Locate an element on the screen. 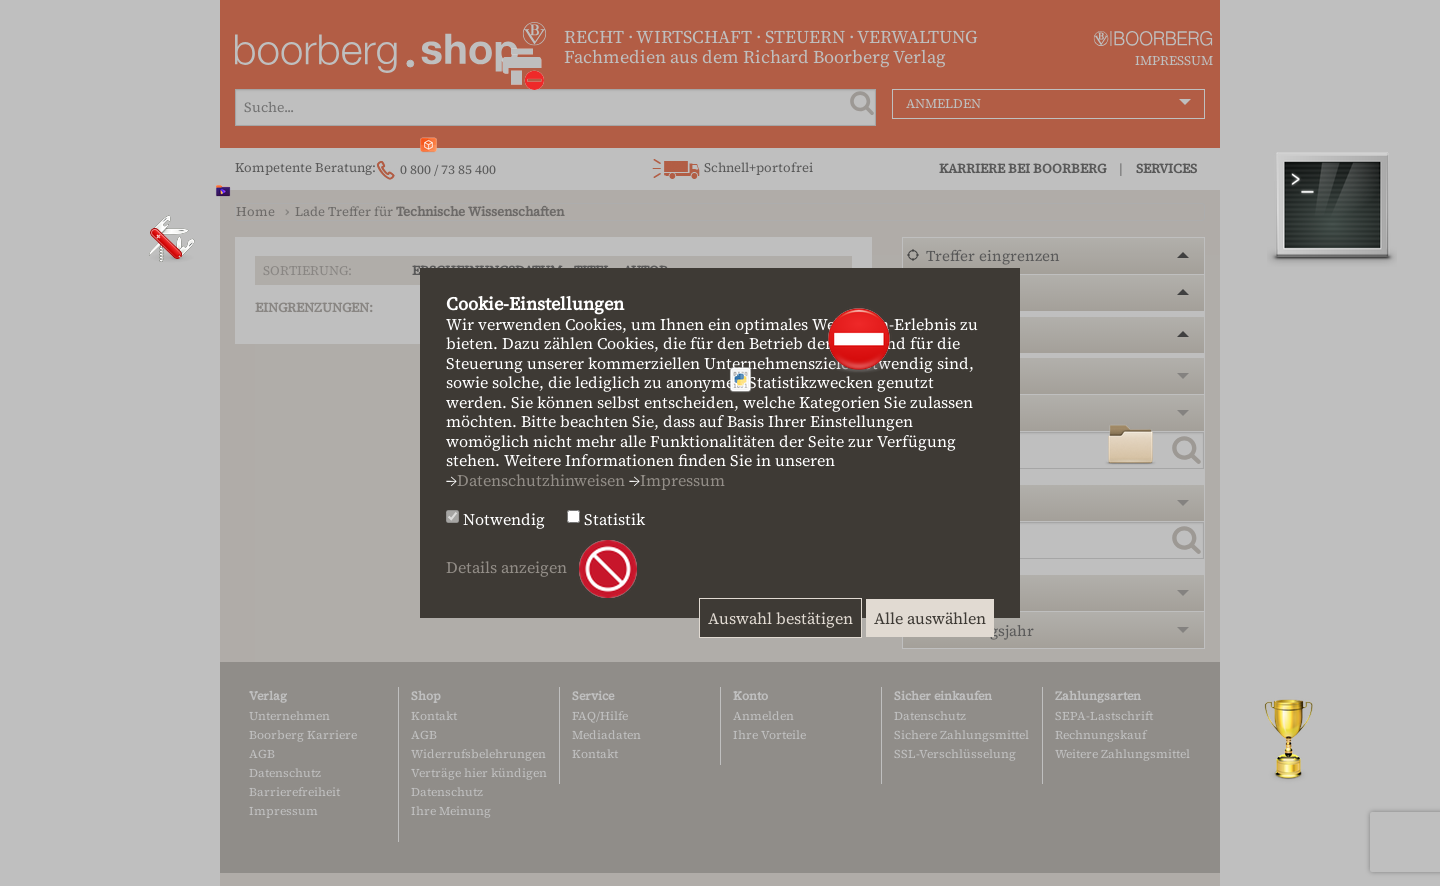 The width and height of the screenshot is (1440, 886). access utility applications and tools is located at coordinates (171, 239).